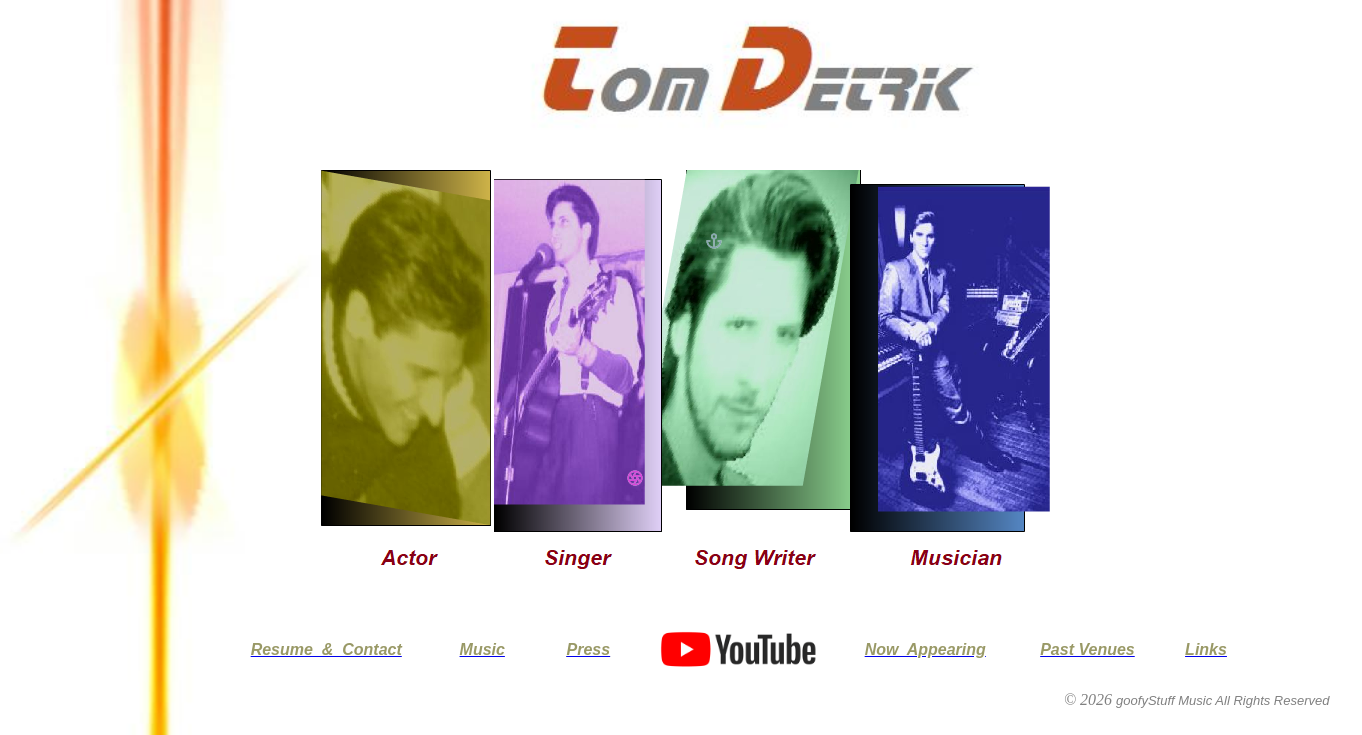 This screenshot has height=735, width=1362. What do you see at coordinates (714, 241) in the screenshot?
I see `set a fixed anchor point on the map` at bounding box center [714, 241].